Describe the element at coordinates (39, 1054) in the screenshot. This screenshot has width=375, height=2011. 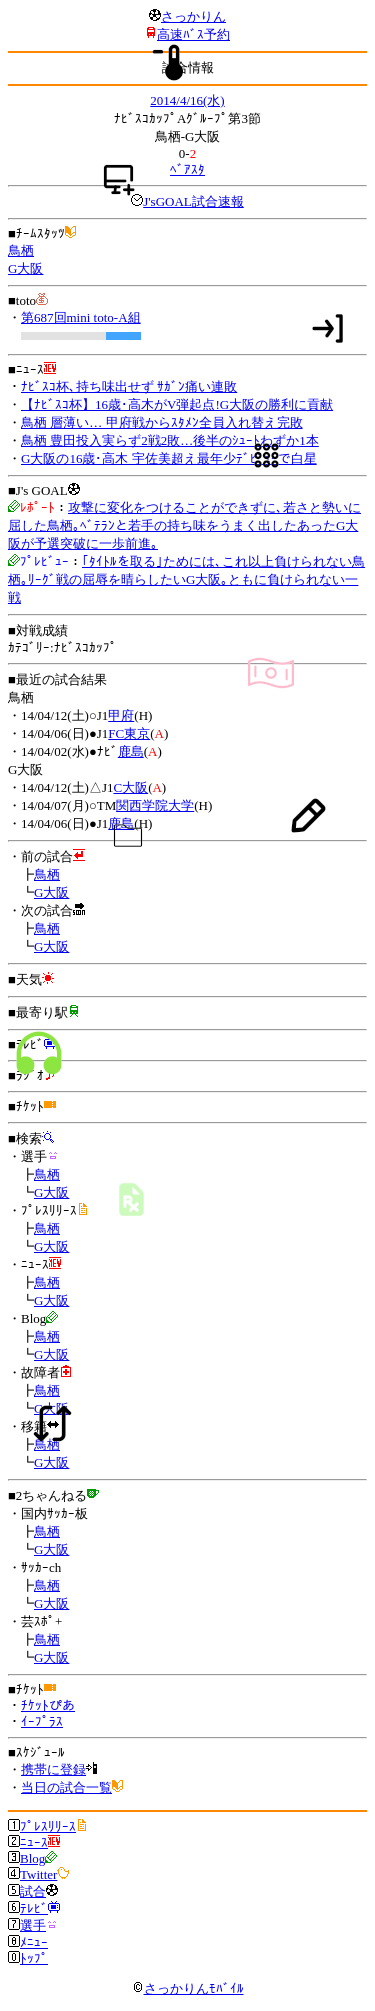
I see `listen to audio or music` at that location.